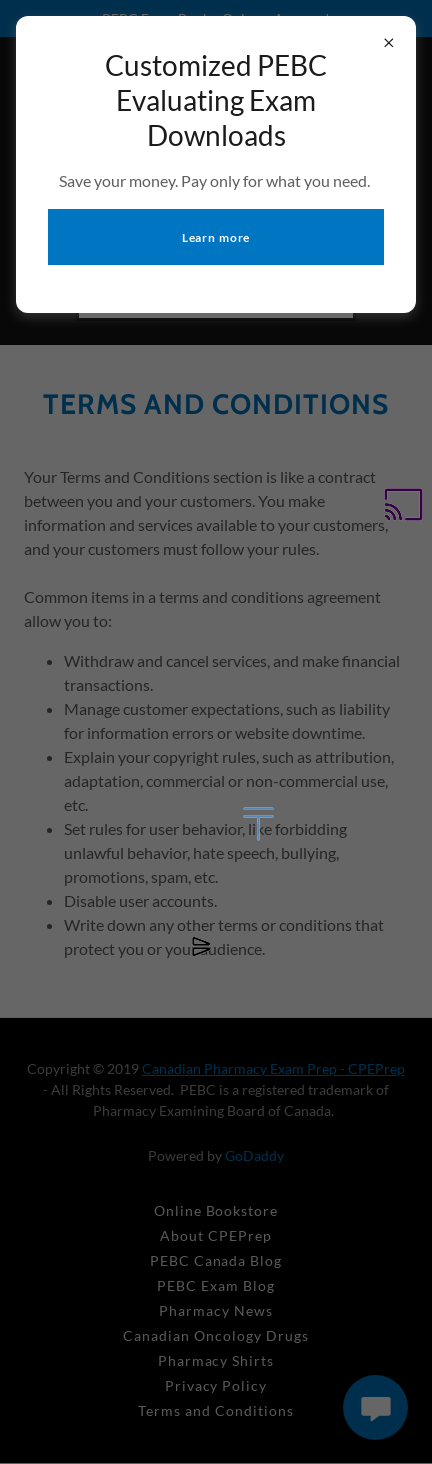 This screenshot has width=432, height=1464. What do you see at coordinates (200, 946) in the screenshot?
I see `flip image vertically` at bounding box center [200, 946].